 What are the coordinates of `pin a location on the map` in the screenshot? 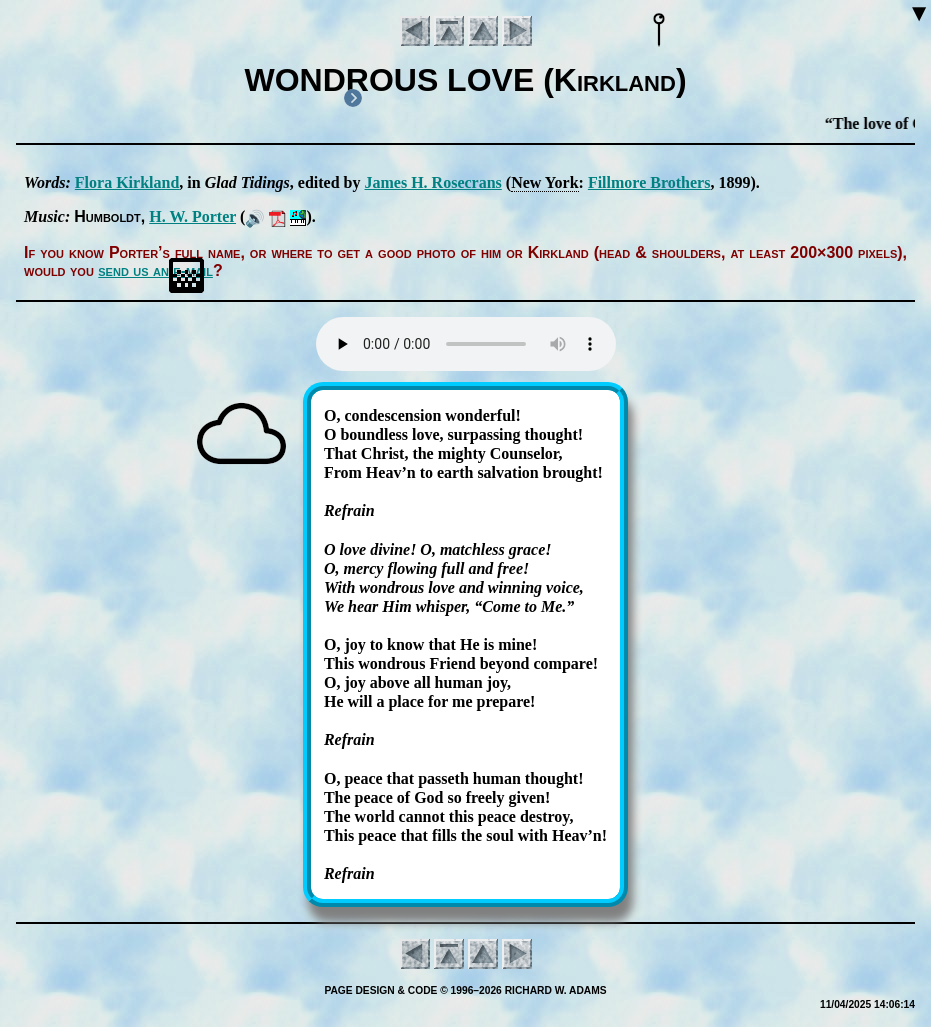 It's located at (659, 30).